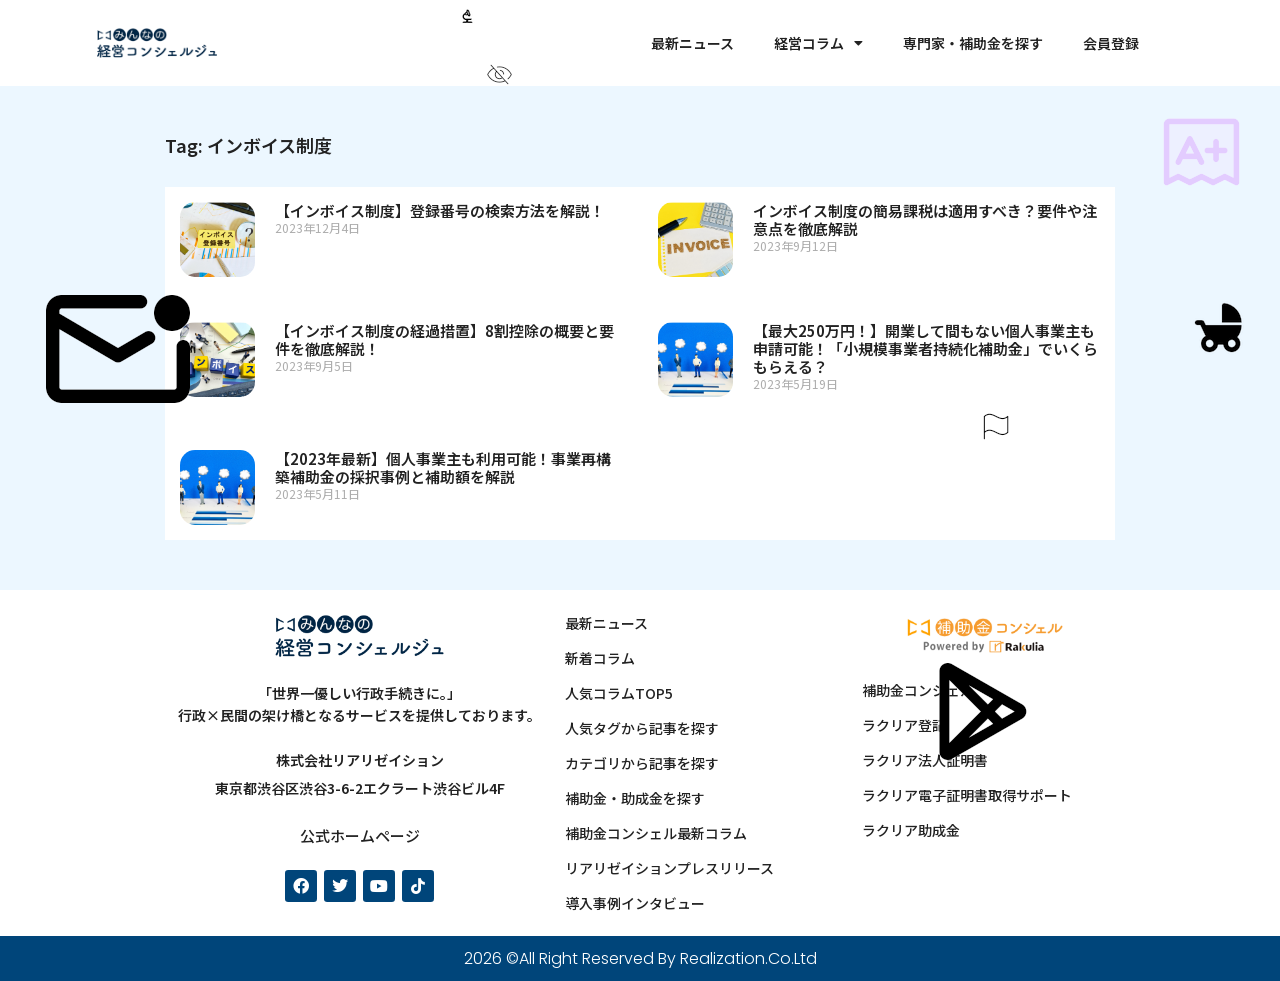 The height and width of the screenshot is (981, 1280). Describe the element at coordinates (467, 16) in the screenshot. I see `access science or laboratory features` at that location.